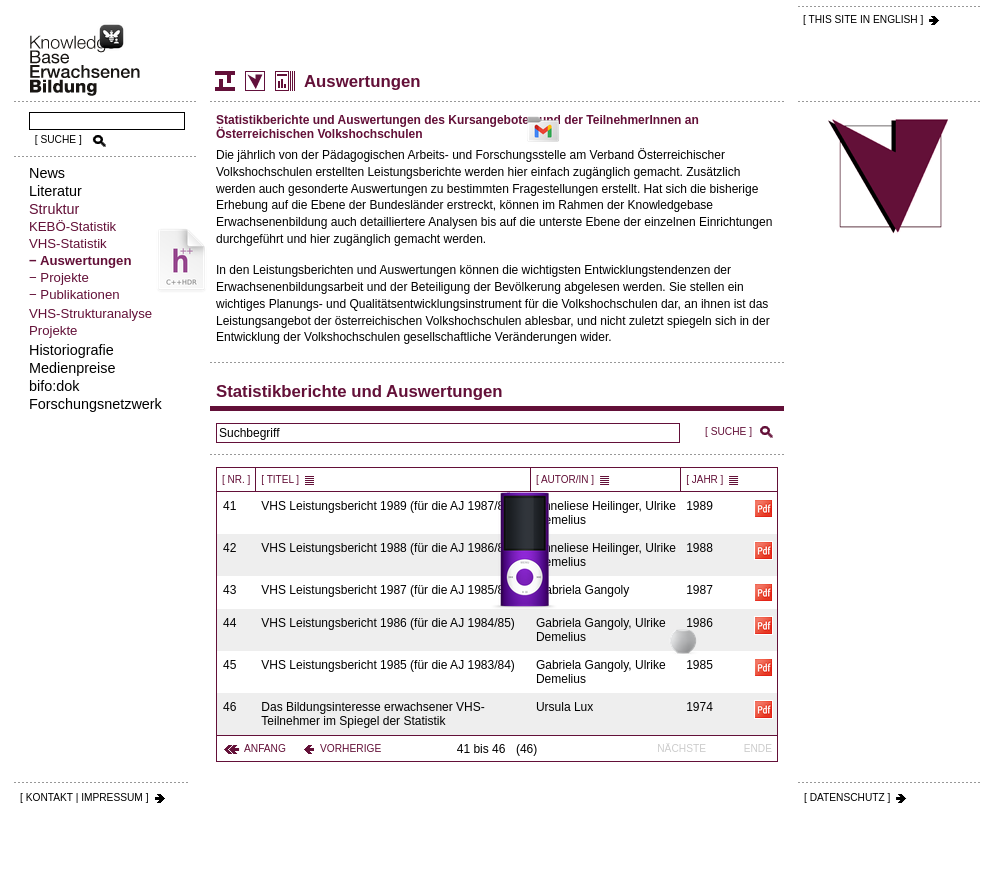 The height and width of the screenshot is (869, 995). I want to click on a C++ header file, so click(181, 260).